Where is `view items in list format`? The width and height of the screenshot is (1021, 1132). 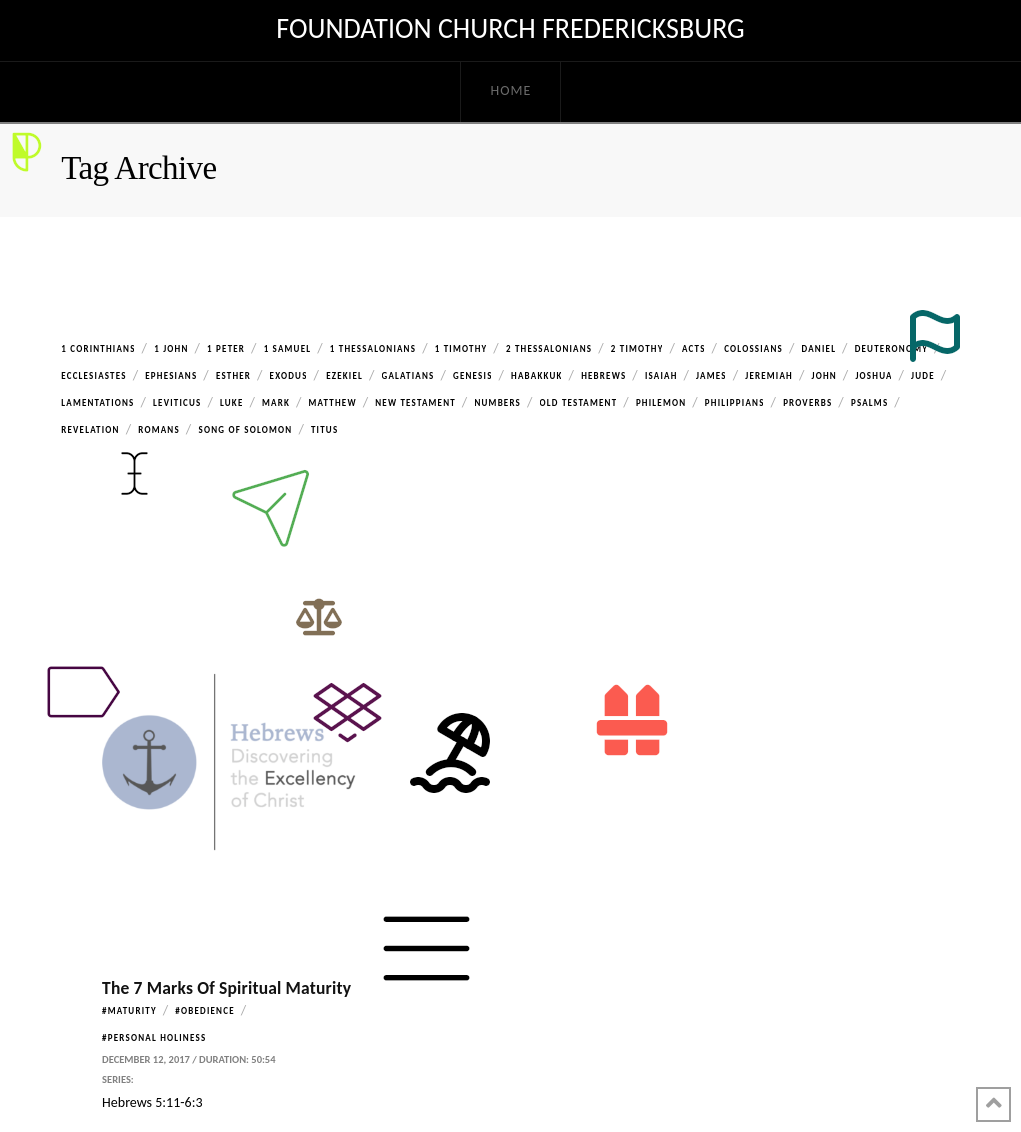 view items in list format is located at coordinates (426, 948).